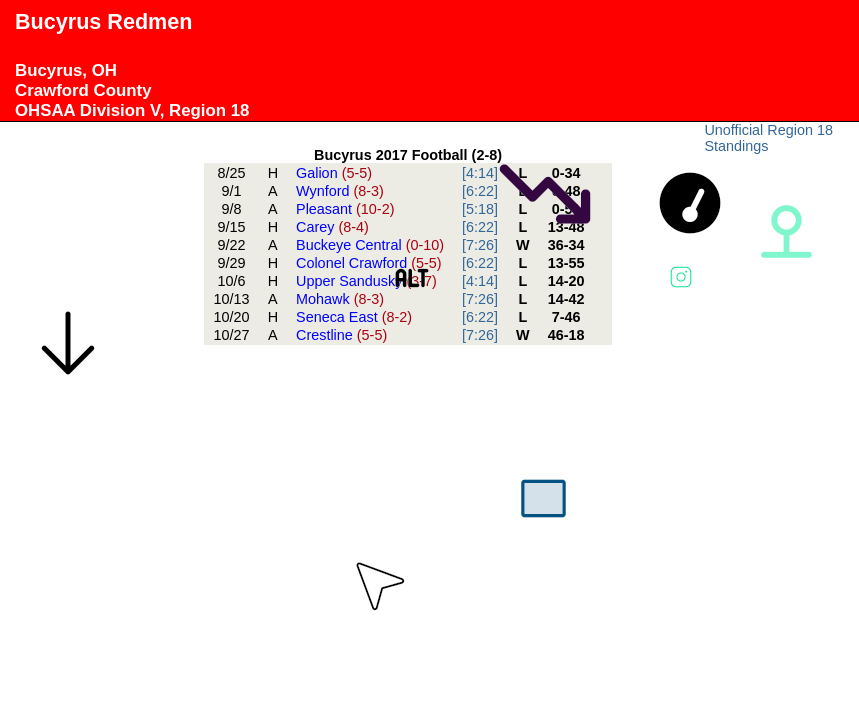 The image size is (859, 720). Describe the element at coordinates (68, 343) in the screenshot. I see `scroll down or view more content` at that location.